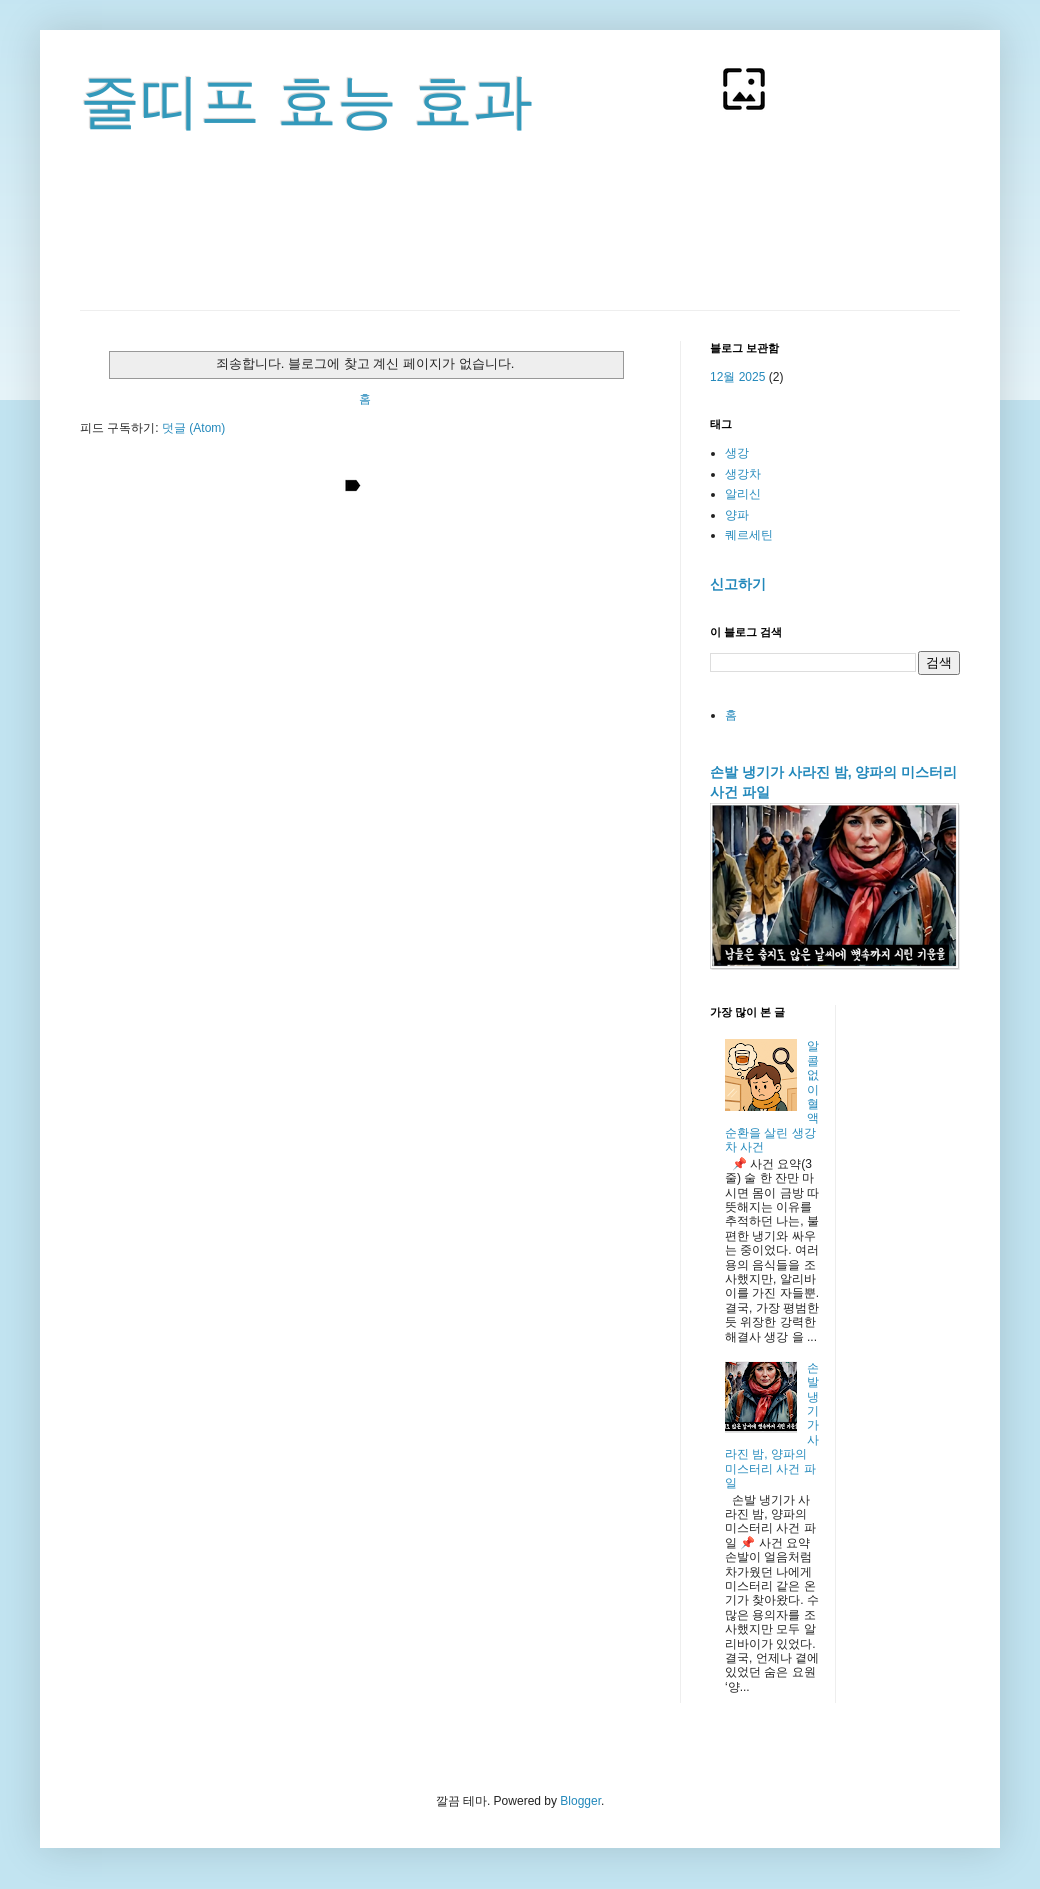 This screenshot has height=1889, width=1040. I want to click on change wallpaper or background image, so click(744, 89).